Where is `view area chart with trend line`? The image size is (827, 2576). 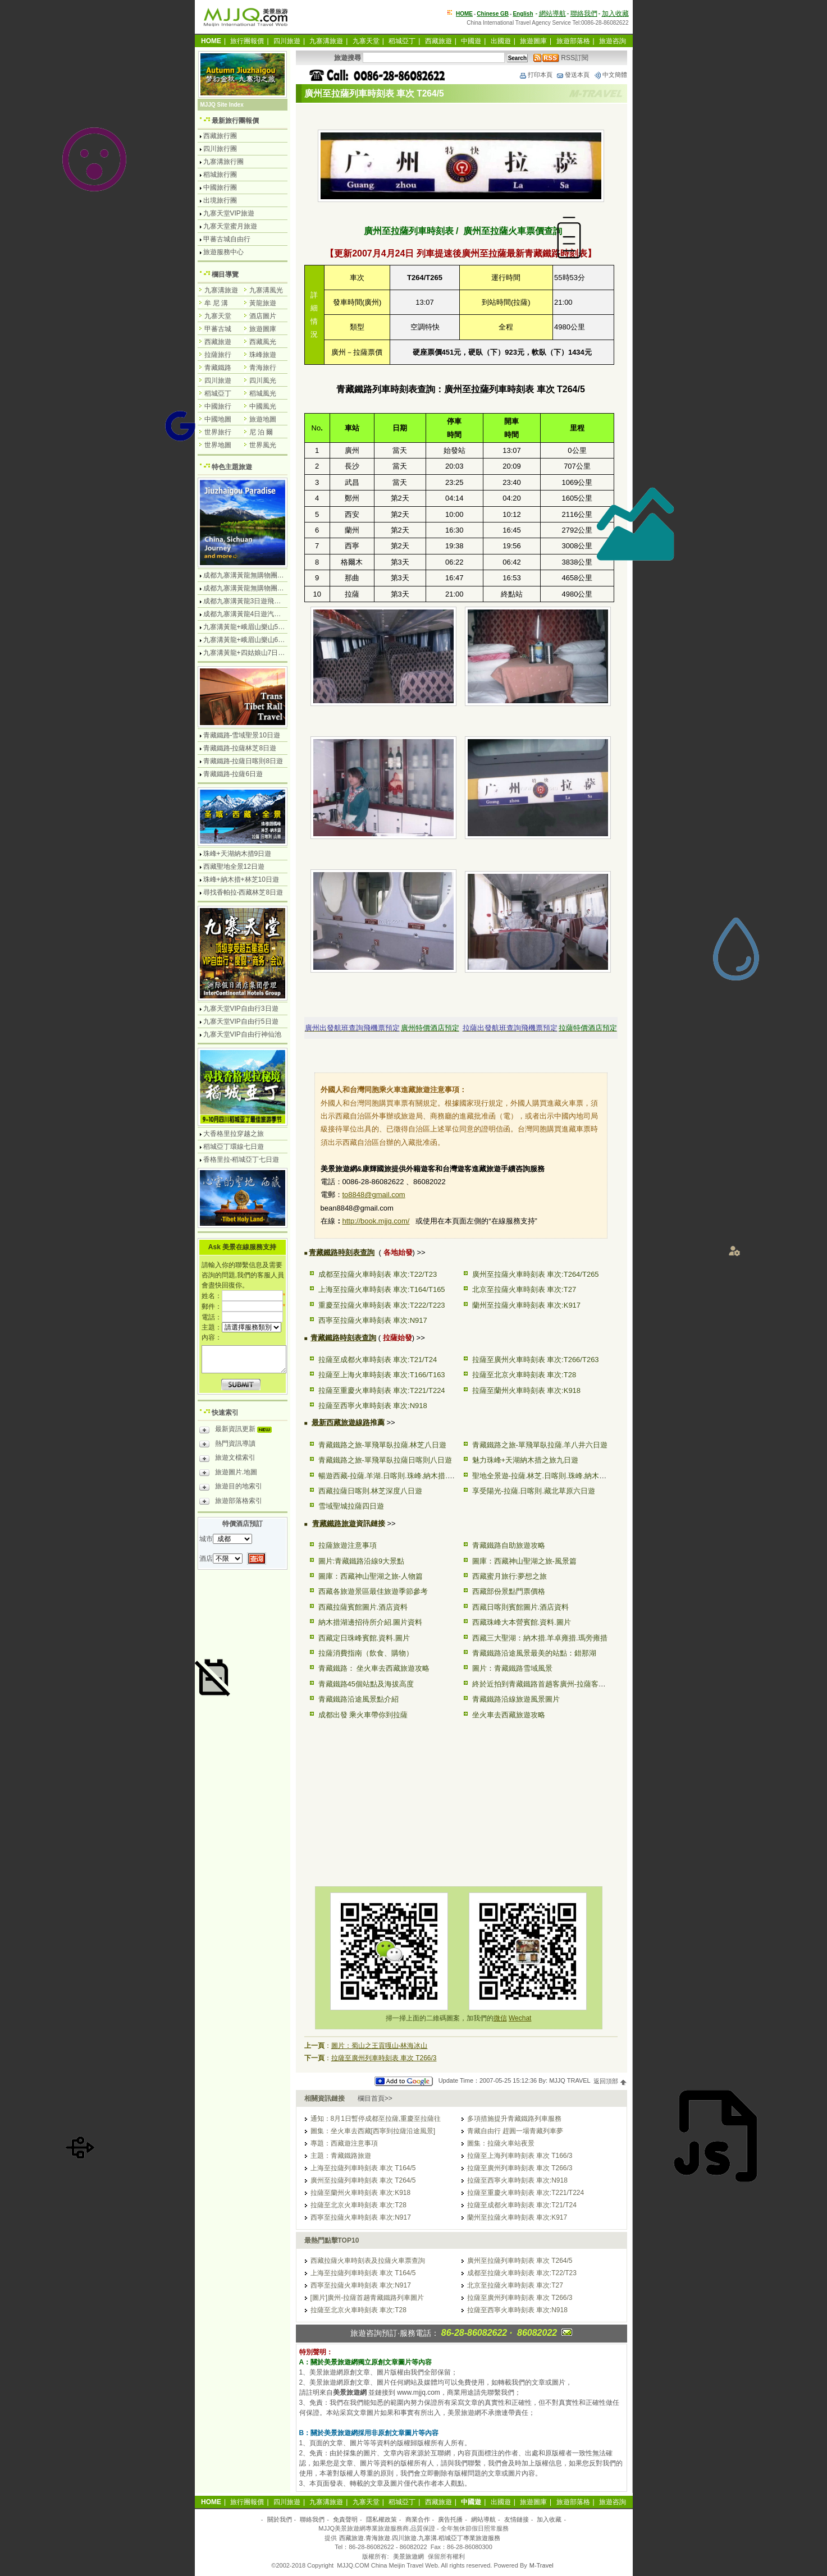 view area chart with trend line is located at coordinates (635, 526).